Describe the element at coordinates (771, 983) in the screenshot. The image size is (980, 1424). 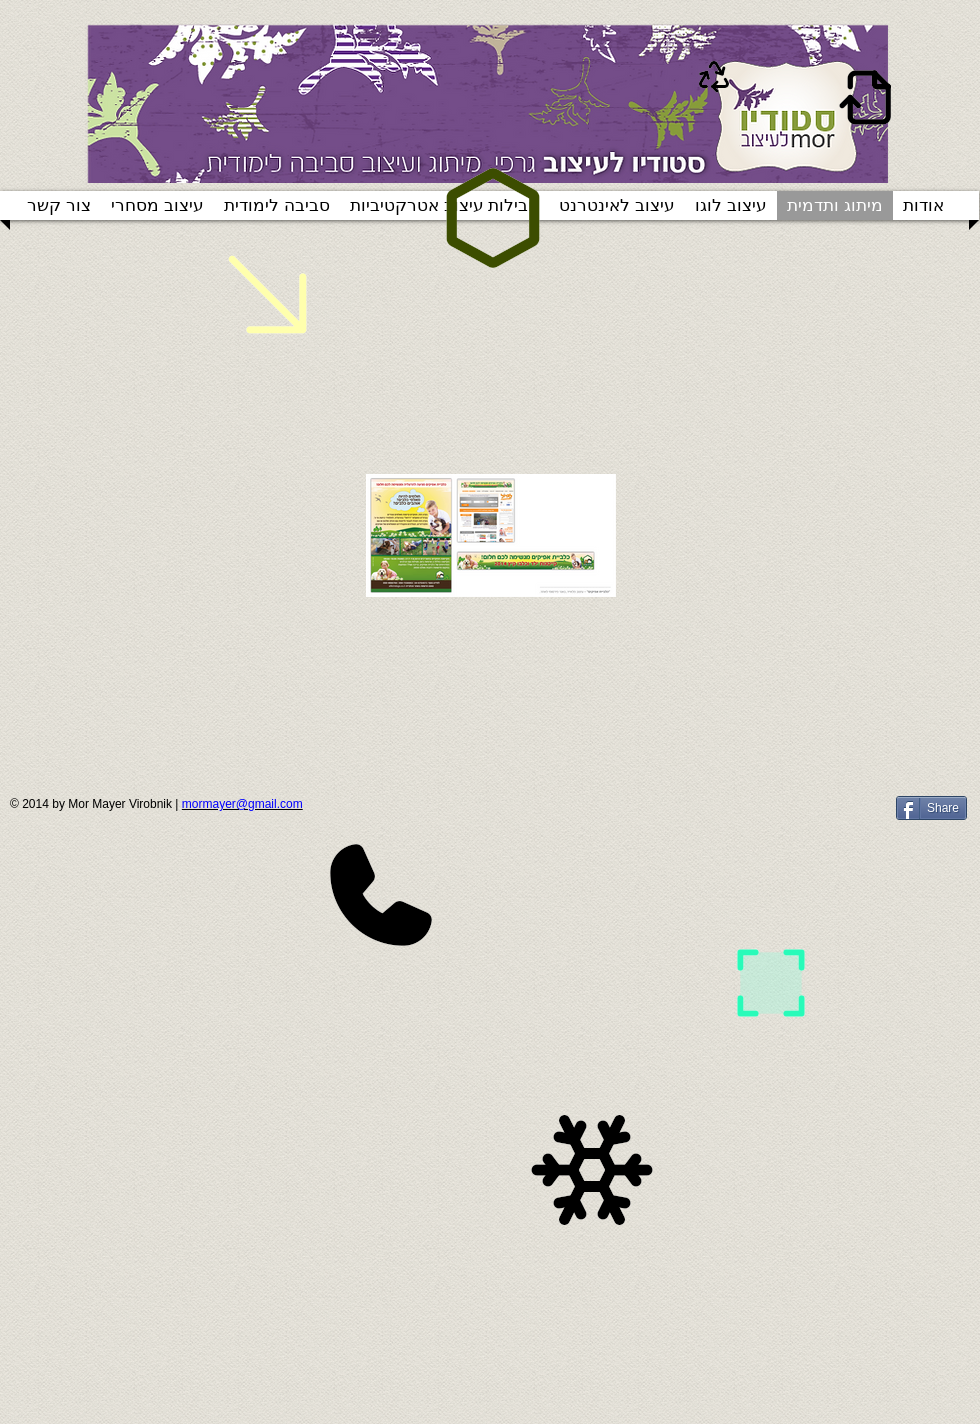
I see `expand to fullscreen mode` at that location.